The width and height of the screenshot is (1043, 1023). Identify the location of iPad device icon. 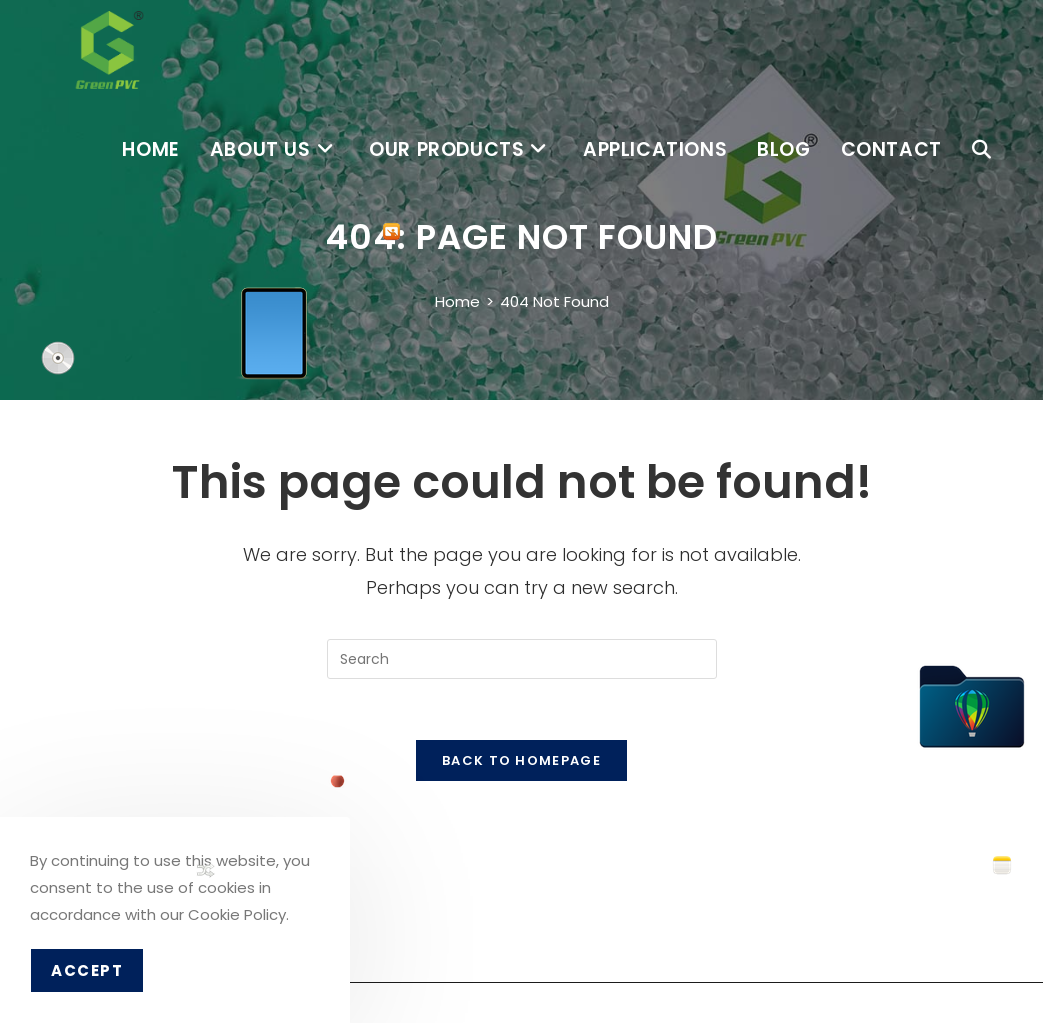
(274, 334).